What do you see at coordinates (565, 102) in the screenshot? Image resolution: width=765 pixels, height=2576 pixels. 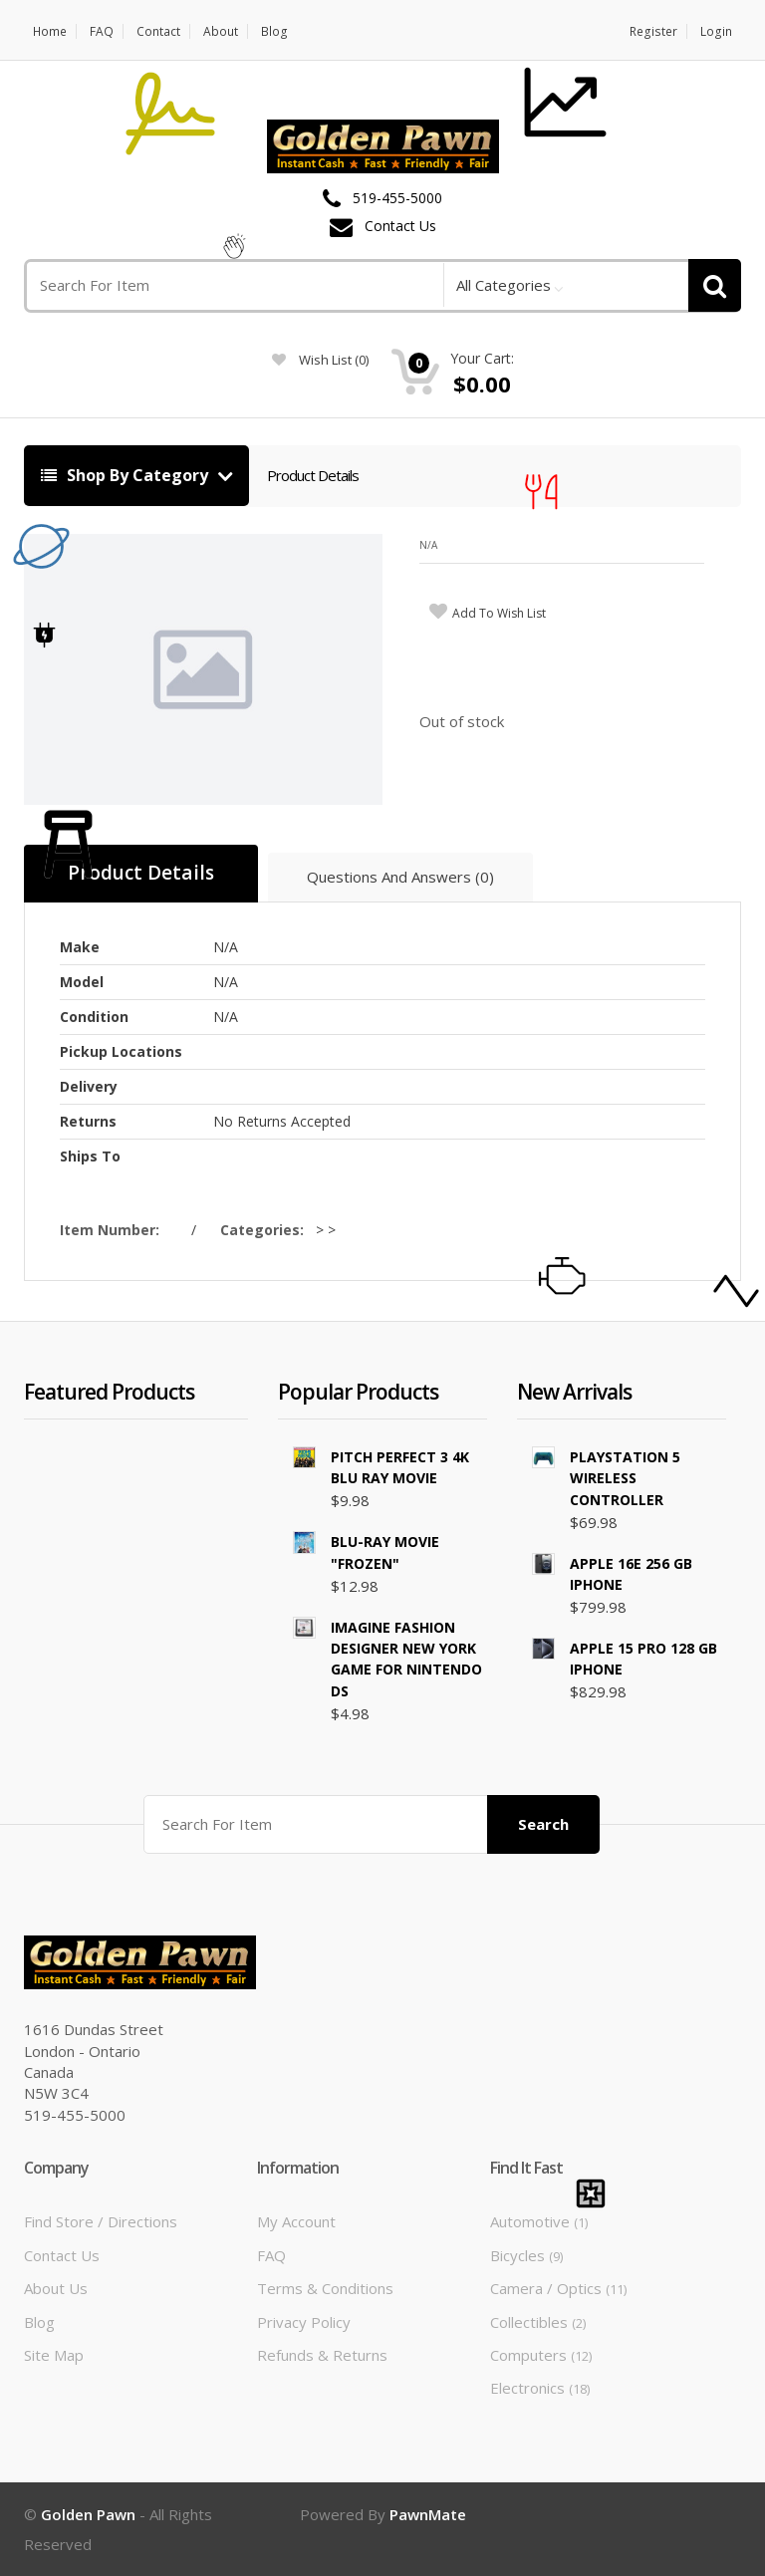 I see `view analytics or performance trends` at bounding box center [565, 102].